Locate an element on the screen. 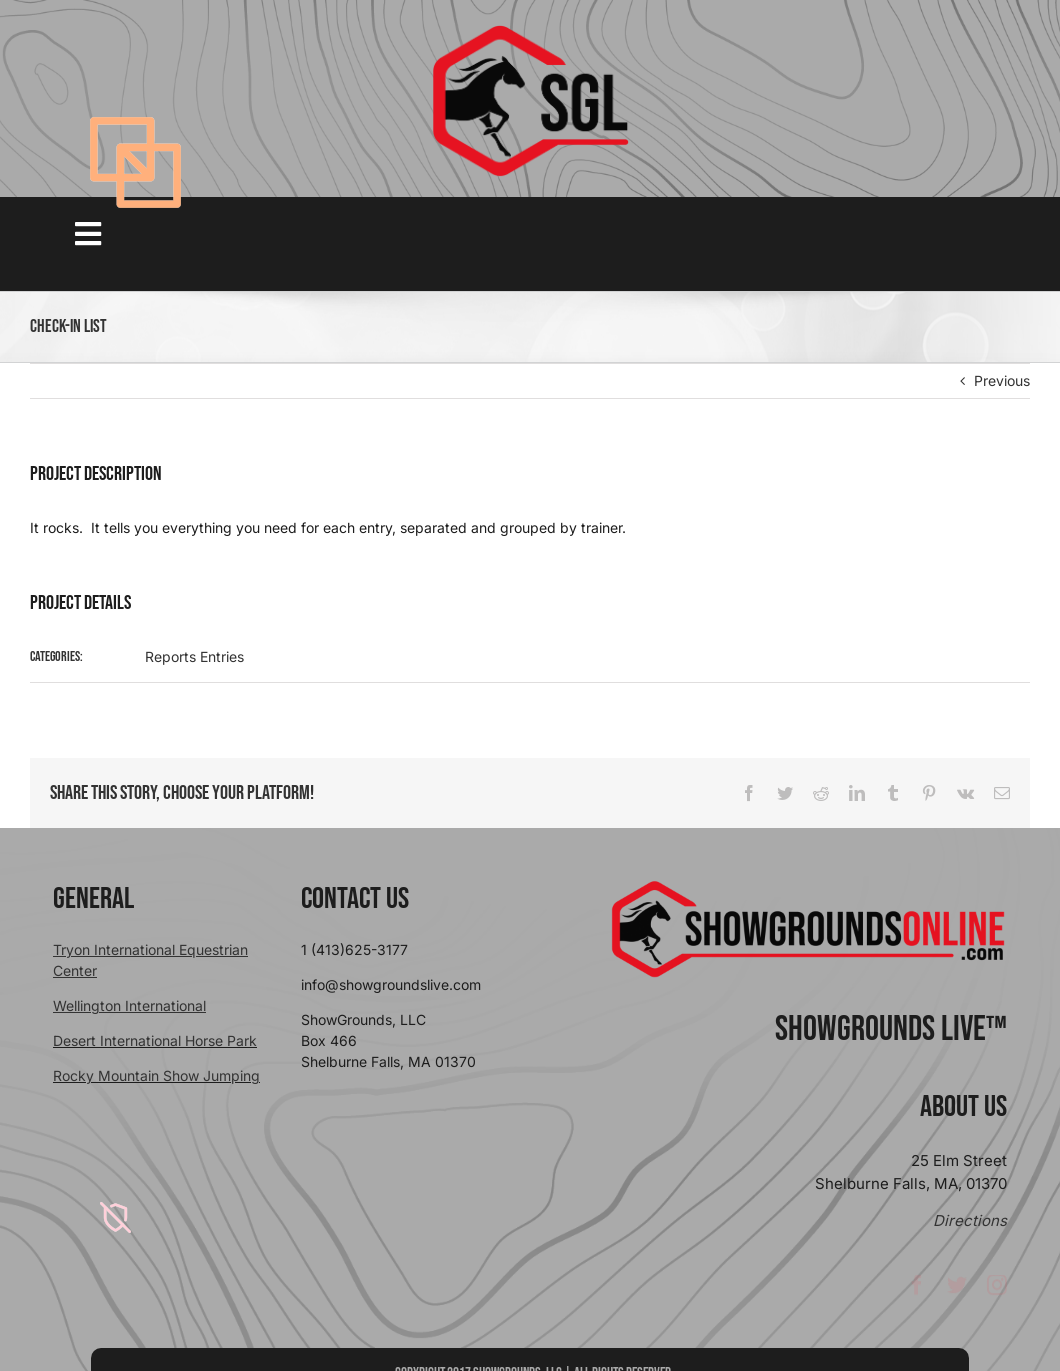 The image size is (1060, 1371). security or protection is disabled is located at coordinates (115, 1217).